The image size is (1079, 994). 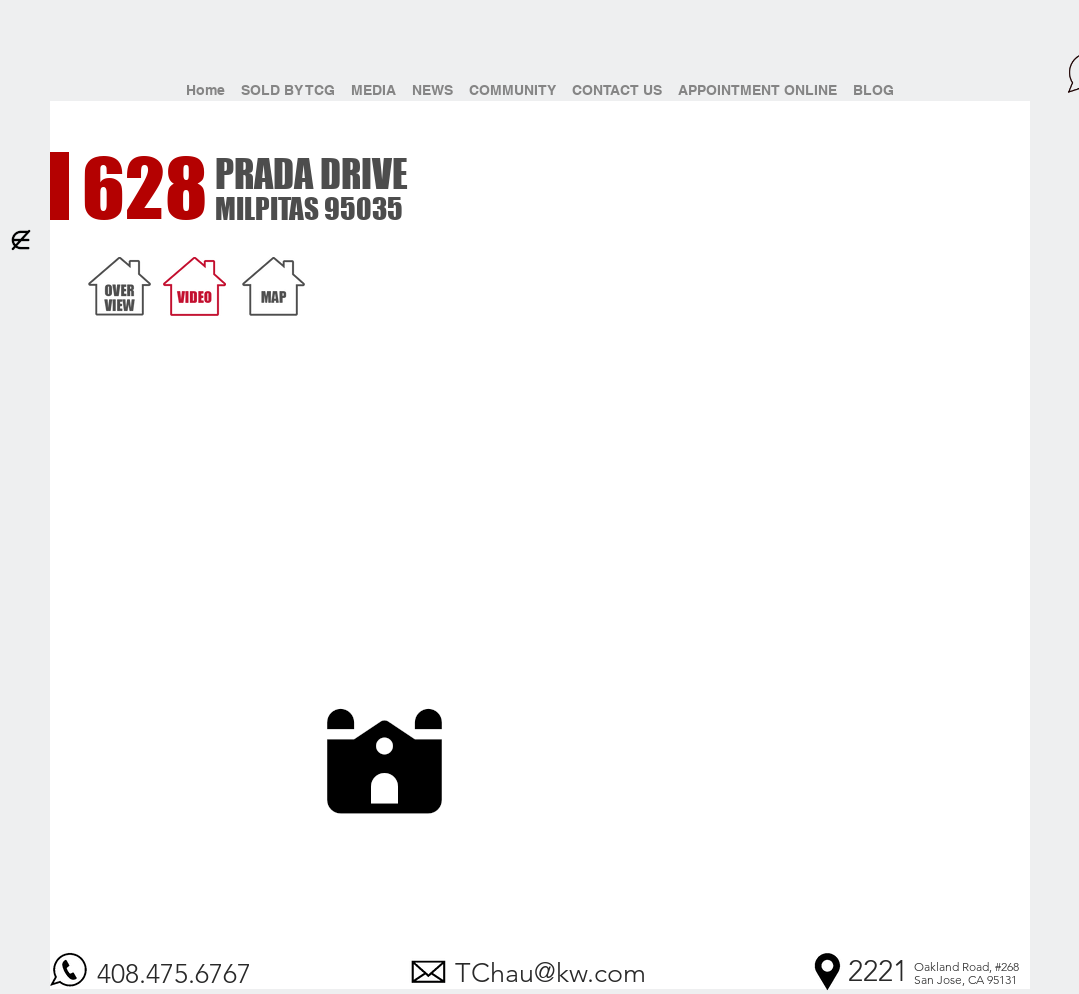 What do you see at coordinates (21, 240) in the screenshot?
I see `indicates item is not part of a set or group` at bounding box center [21, 240].